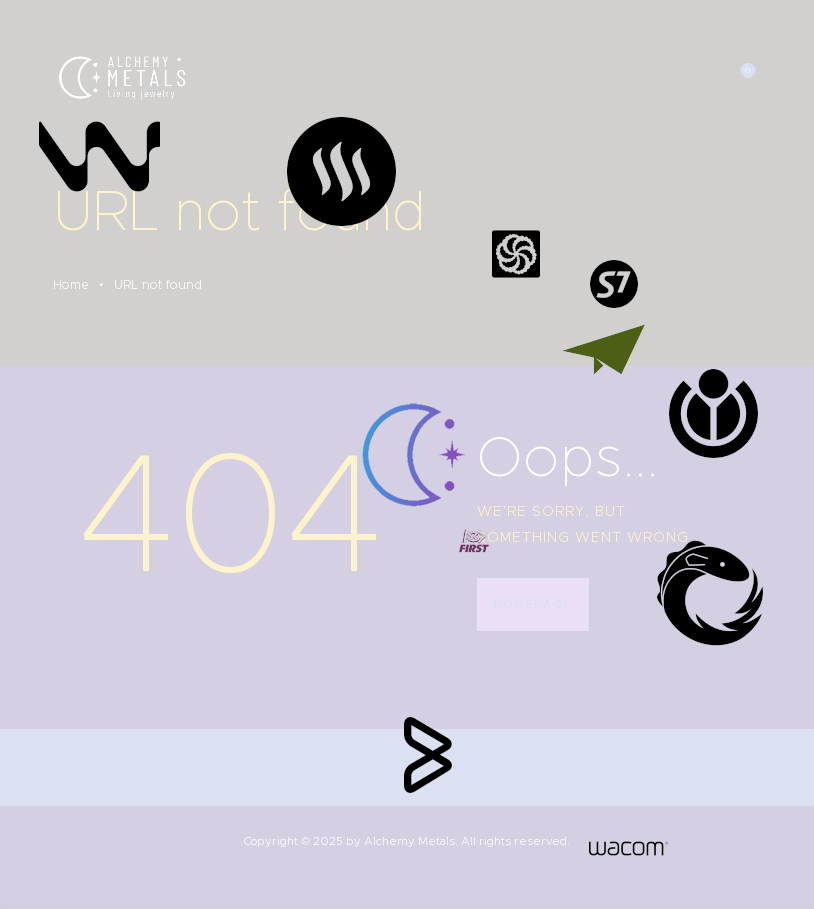 Image resolution: width=814 pixels, height=909 pixels. I want to click on visit codewars coding challenge platform, so click(516, 254).